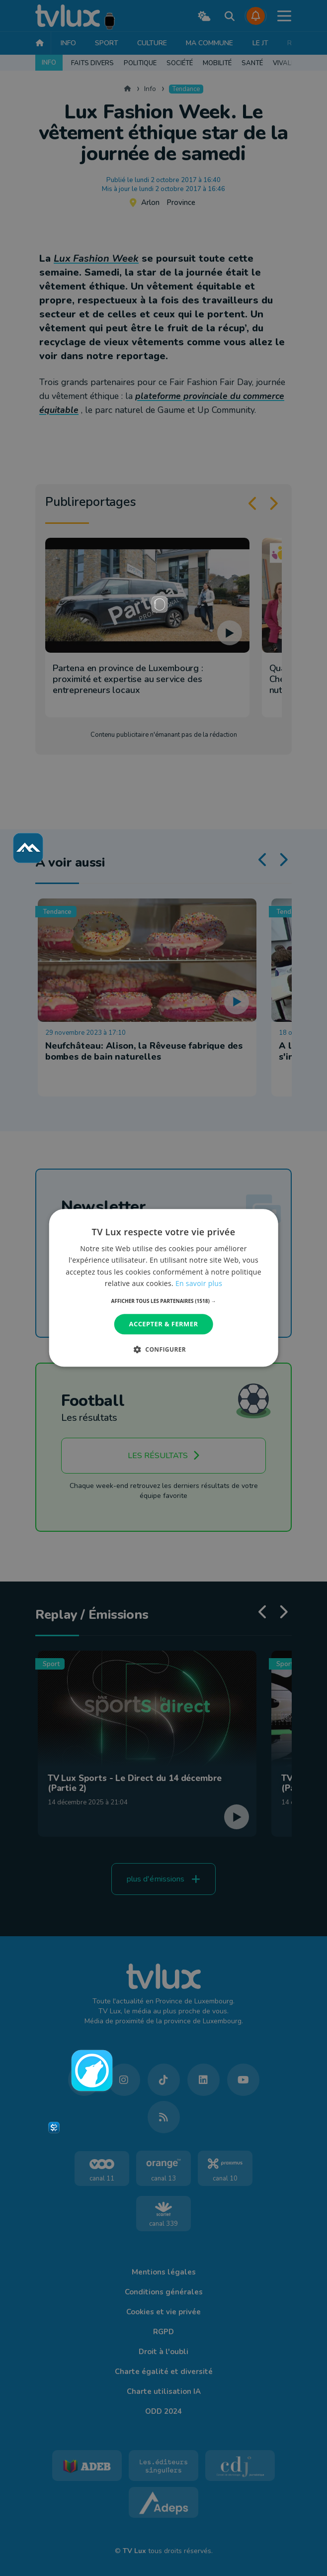 The image size is (327, 2576). Describe the element at coordinates (54, 2127) in the screenshot. I see `open fava, a web interface for beancount accounting` at that location.